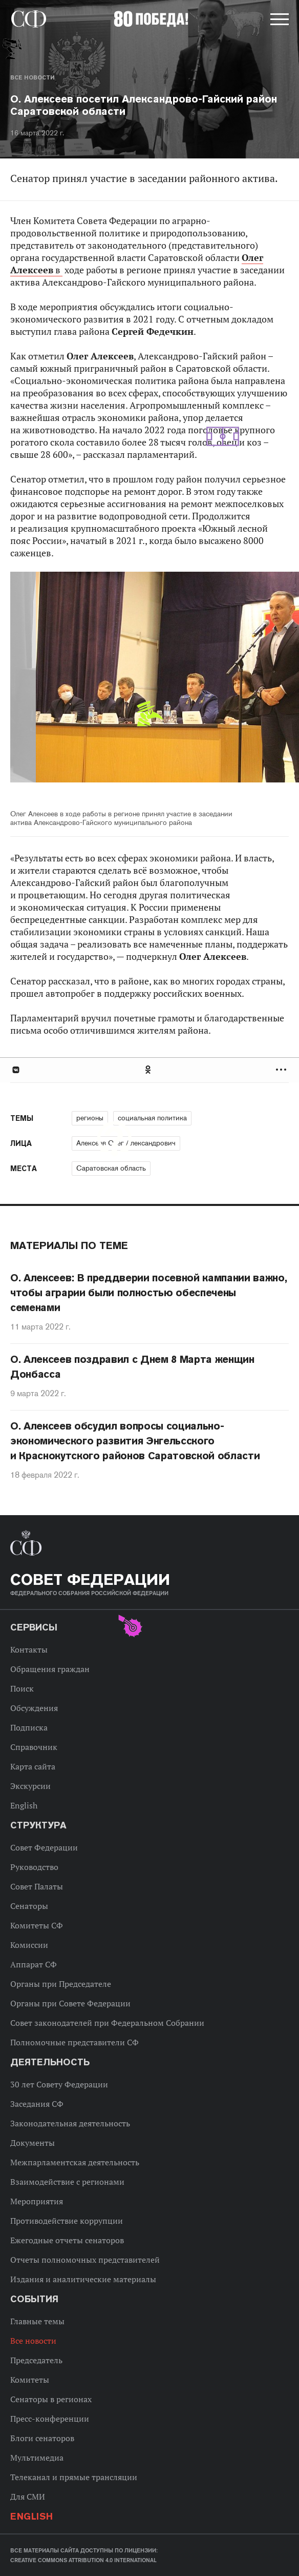 The height and width of the screenshot is (2576, 299). What do you see at coordinates (114, 1139) in the screenshot?
I see `indicates unknown or uncertain status` at bounding box center [114, 1139].